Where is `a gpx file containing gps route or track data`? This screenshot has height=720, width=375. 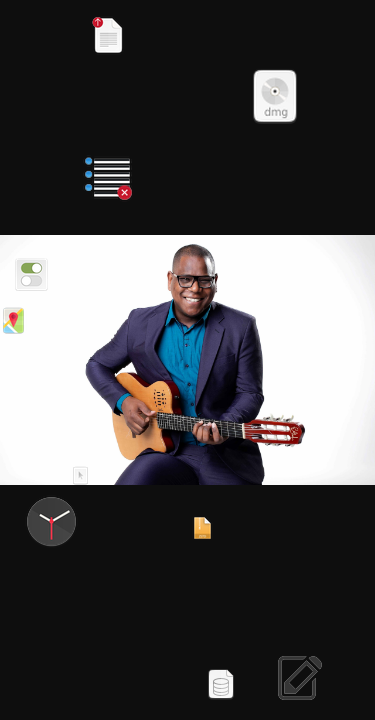
a gpx file containing gps route or track data is located at coordinates (13, 320).